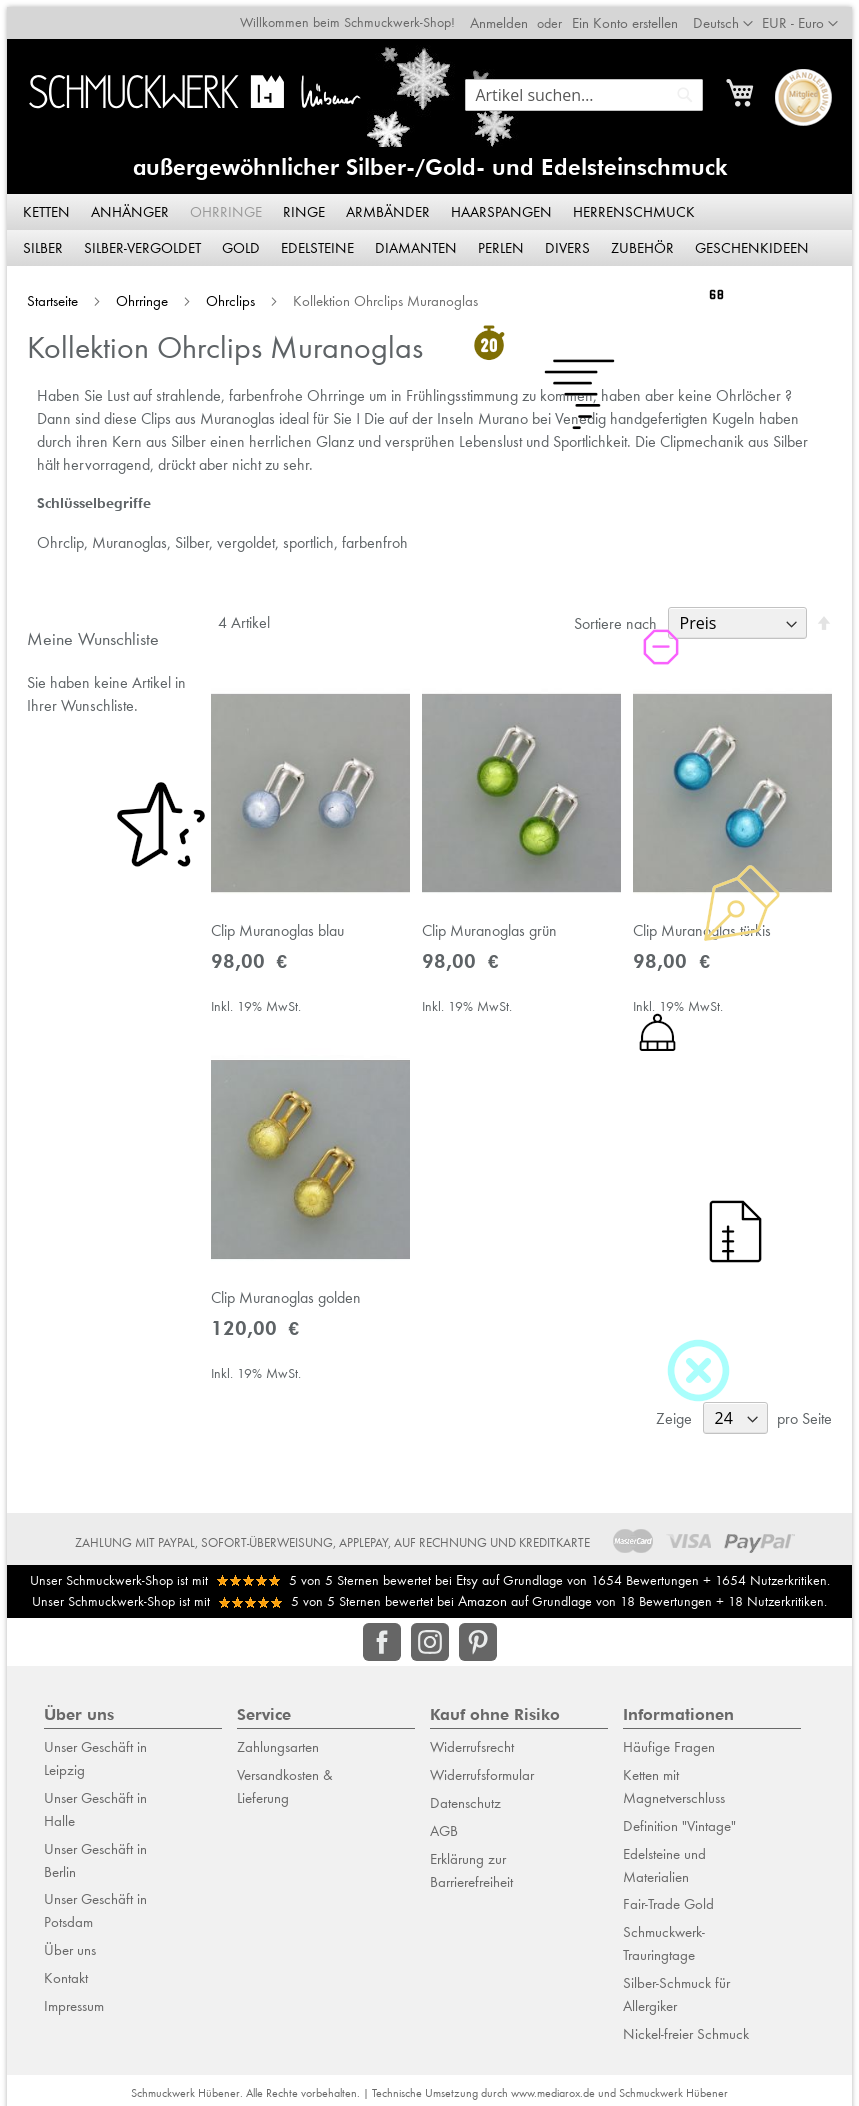 This screenshot has width=859, height=2106. Describe the element at coordinates (161, 826) in the screenshot. I see `partial rating indicator` at that location.